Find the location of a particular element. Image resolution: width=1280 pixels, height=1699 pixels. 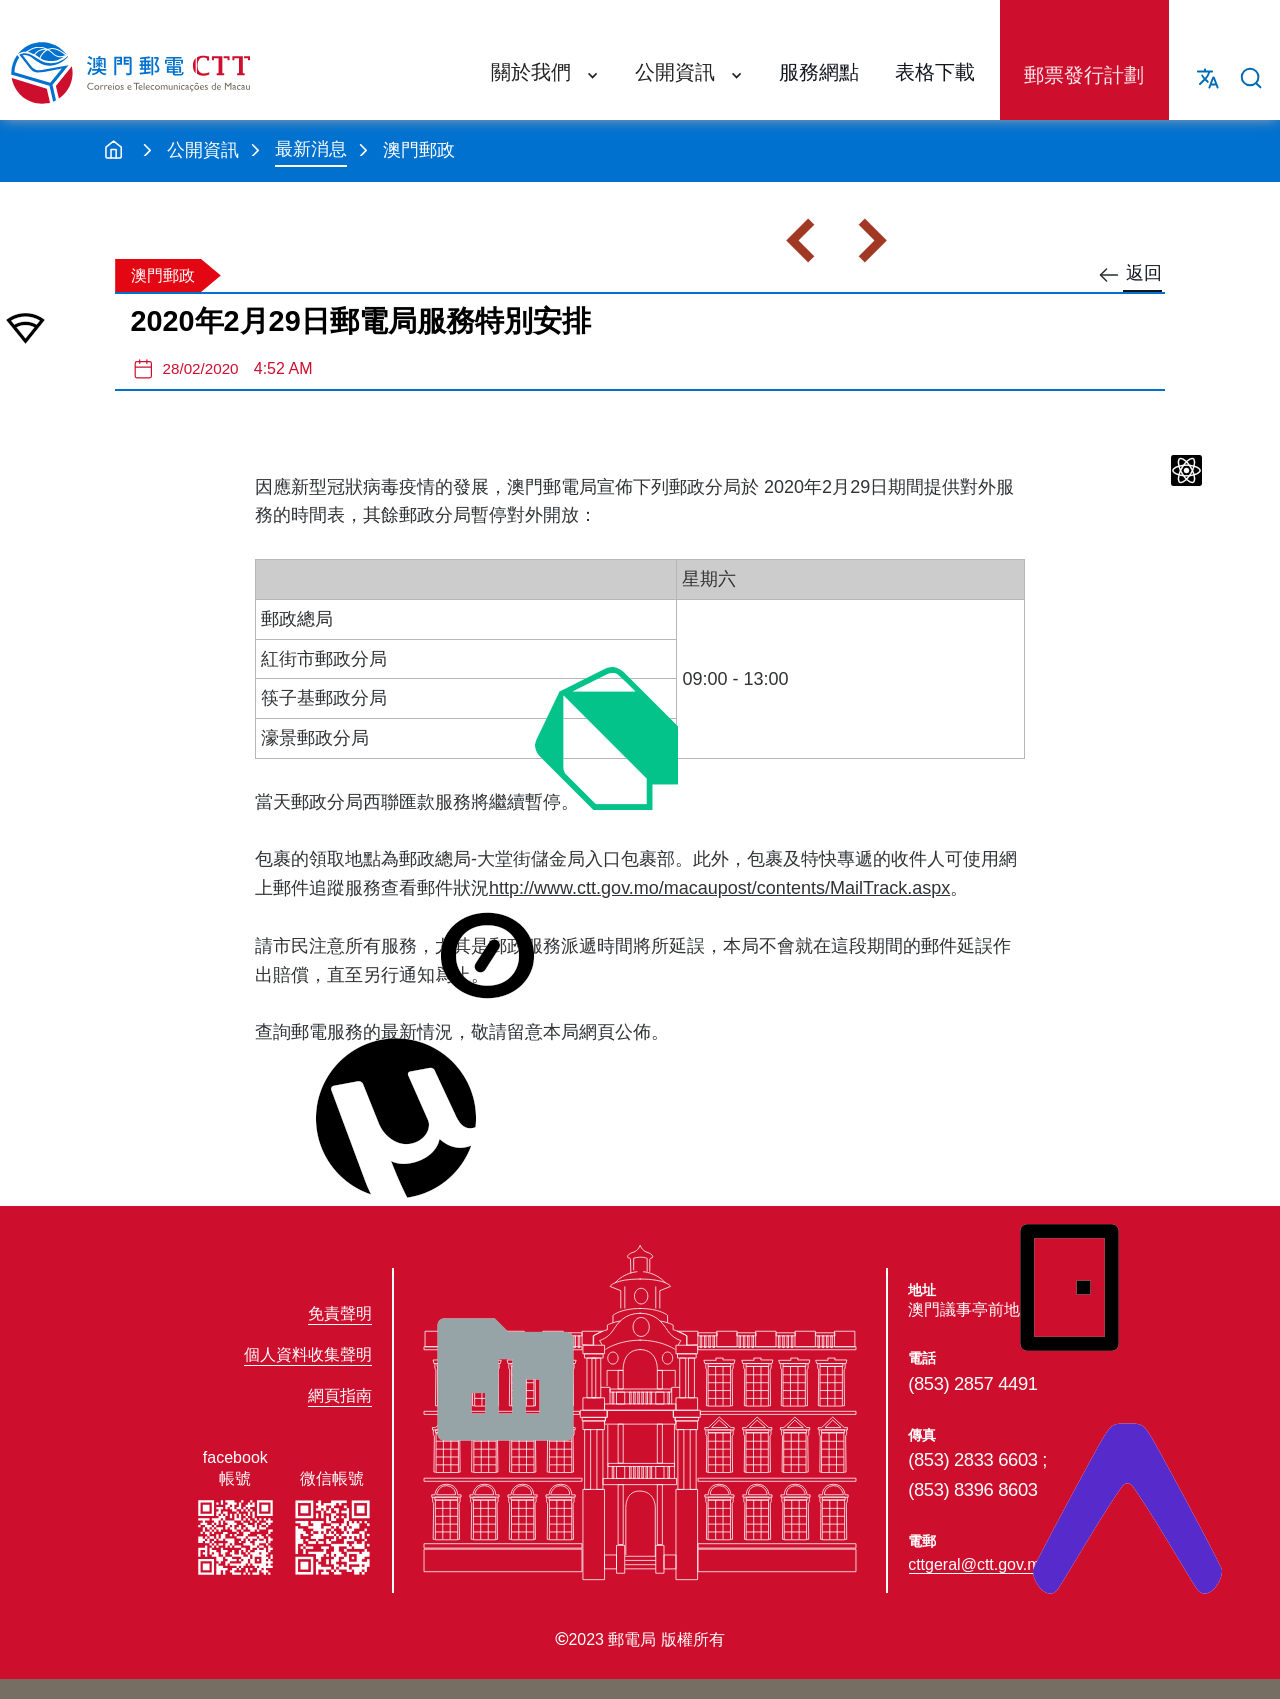

dart programming language logo is located at coordinates (606, 738).